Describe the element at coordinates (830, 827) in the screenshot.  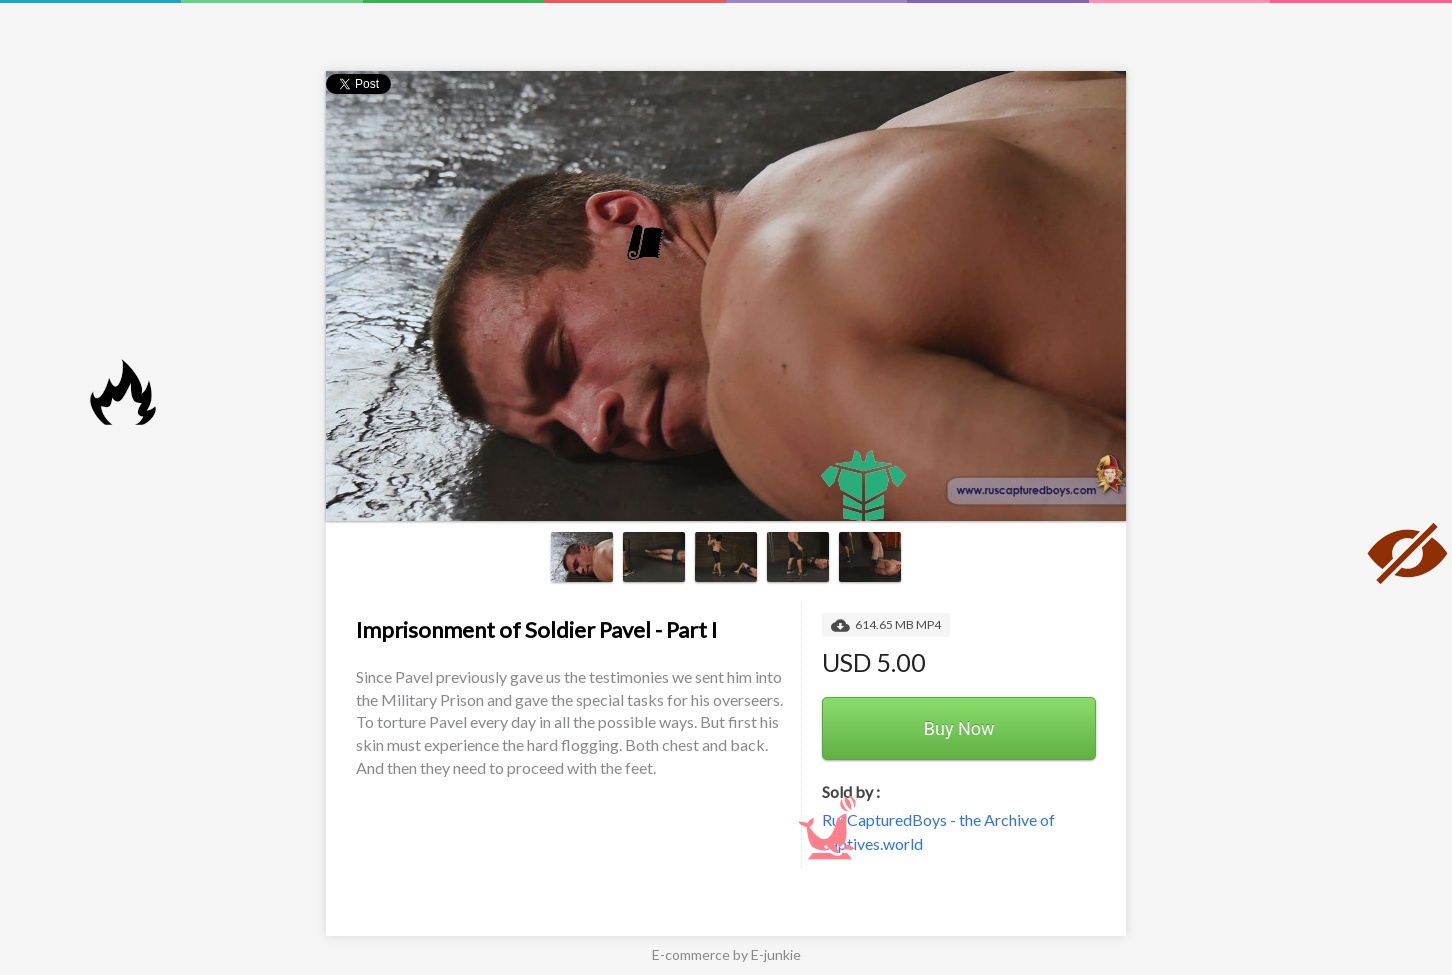
I see `decorative icon representing circus or entertainment games` at that location.